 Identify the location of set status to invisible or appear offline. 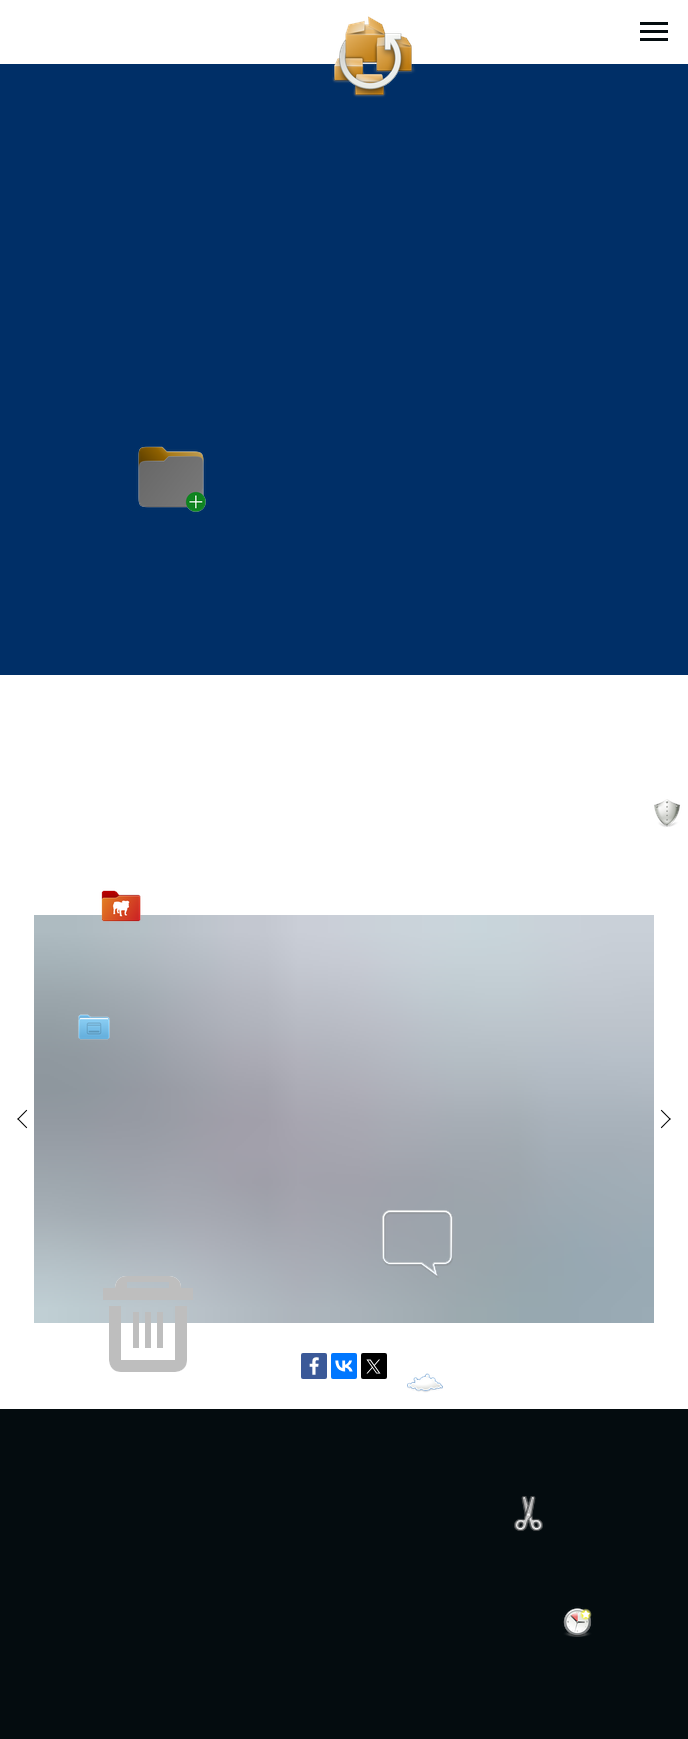
(418, 1243).